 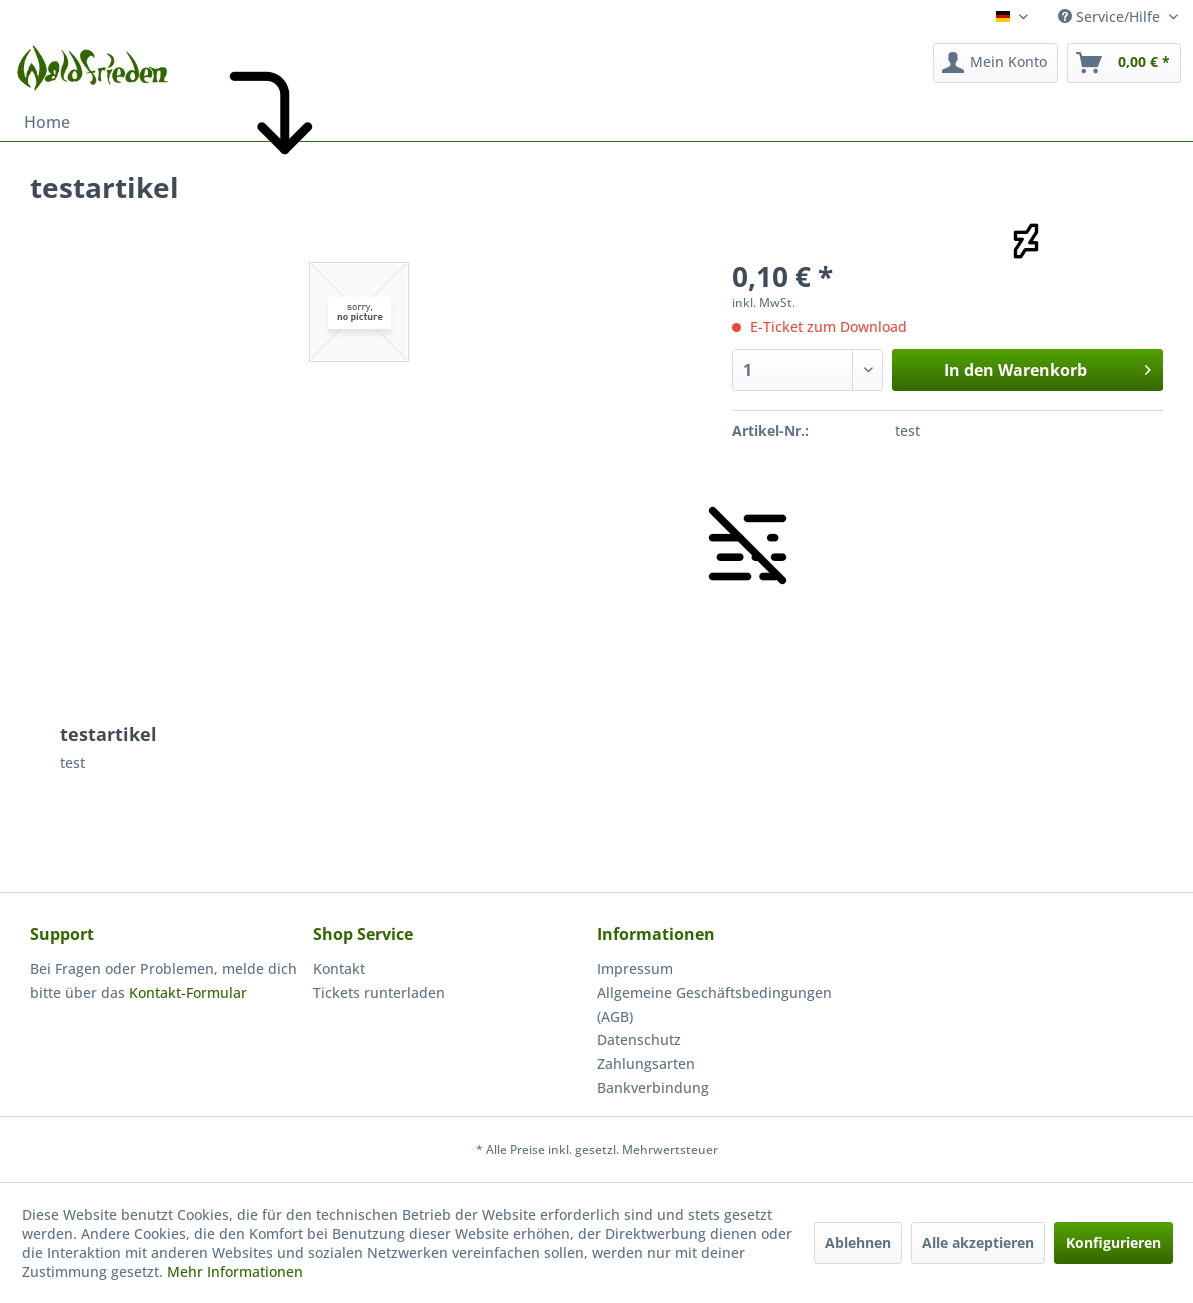 What do you see at coordinates (1026, 241) in the screenshot?
I see `visit deviantart profile or page` at bounding box center [1026, 241].